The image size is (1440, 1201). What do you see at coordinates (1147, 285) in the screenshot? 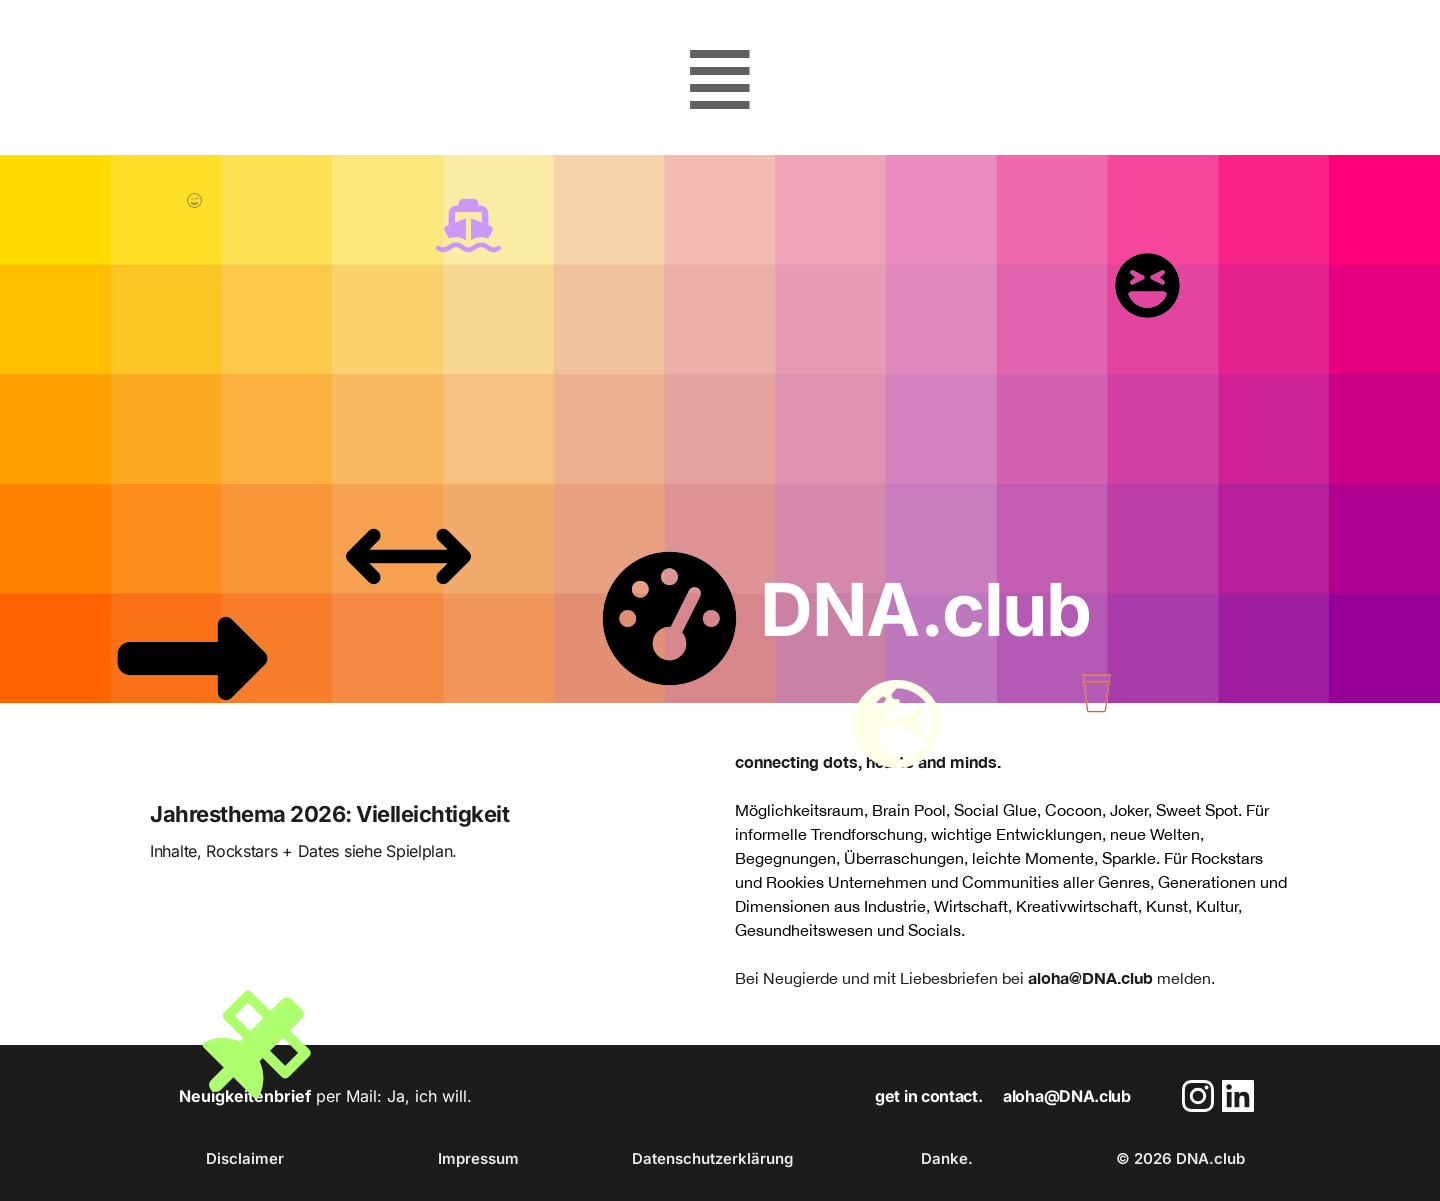
I see `react with laughter to a post or message` at bounding box center [1147, 285].